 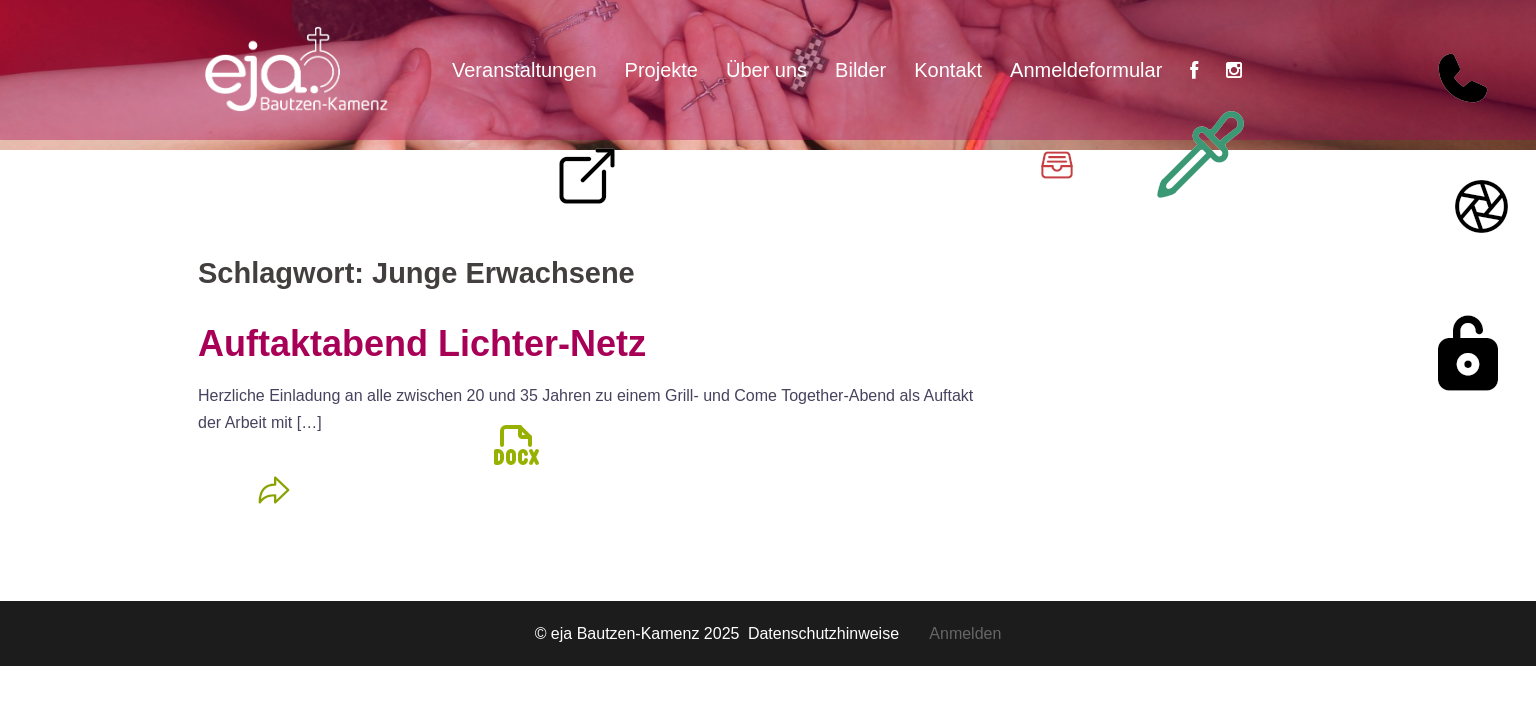 I want to click on pick a color from the screen, so click(x=1200, y=154).